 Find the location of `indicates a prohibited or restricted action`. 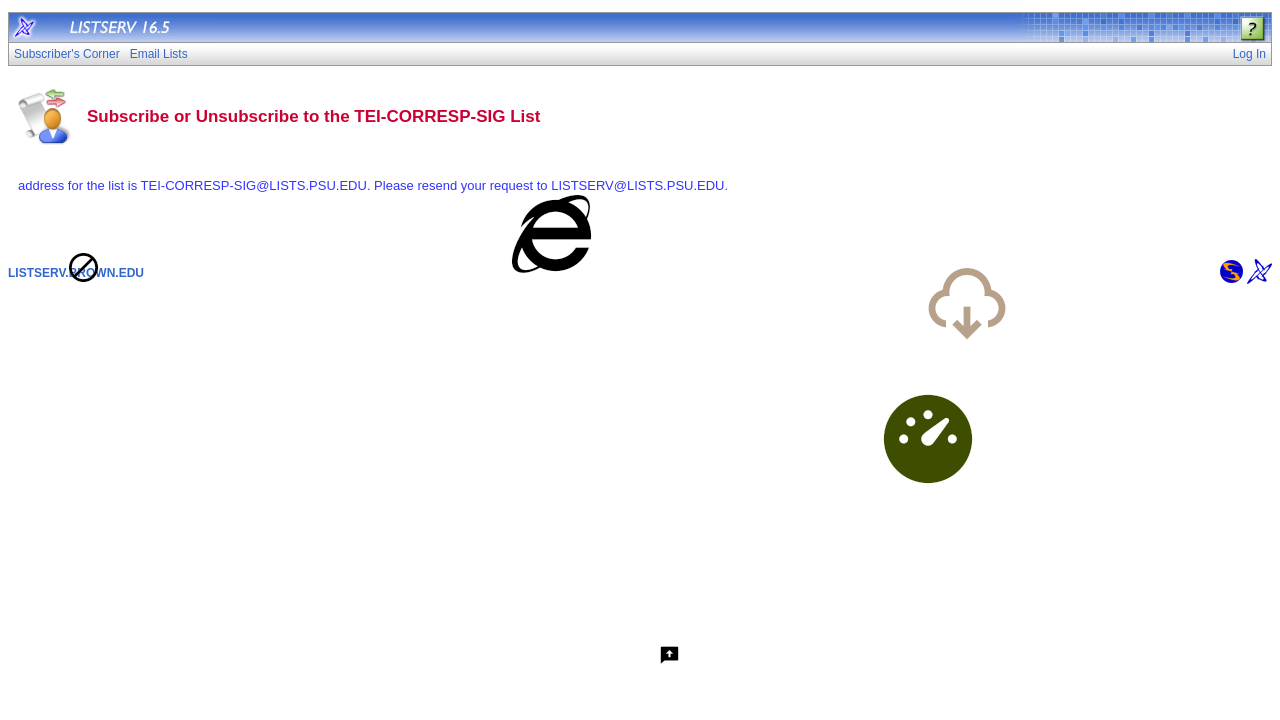

indicates a prohibited or restricted action is located at coordinates (83, 267).